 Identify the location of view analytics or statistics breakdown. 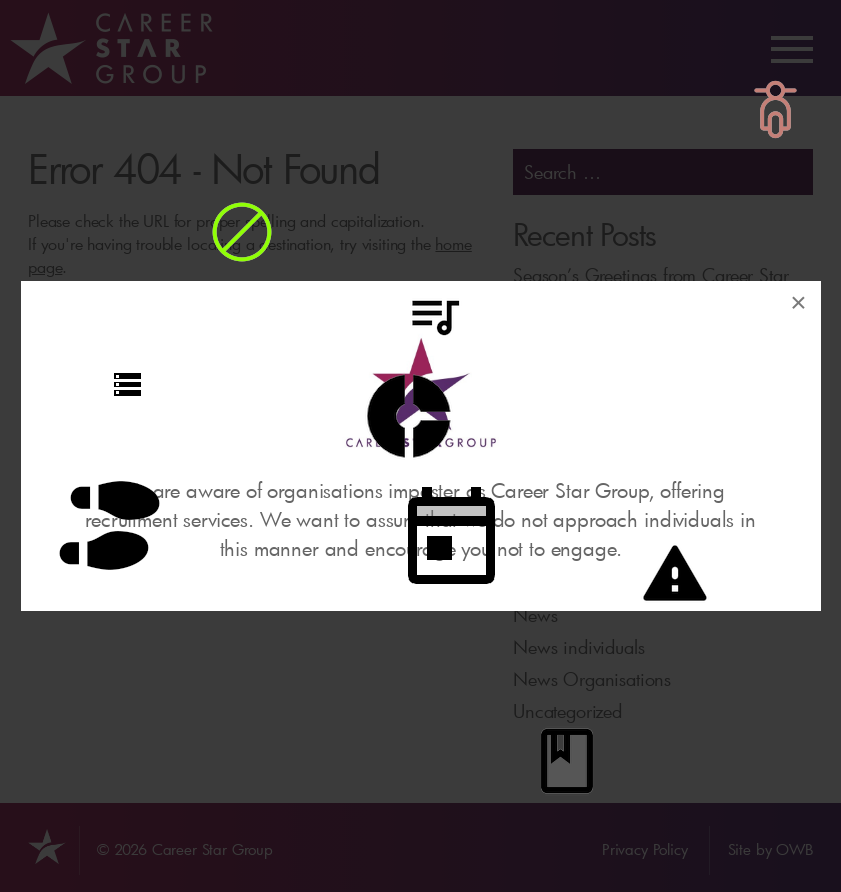
(409, 416).